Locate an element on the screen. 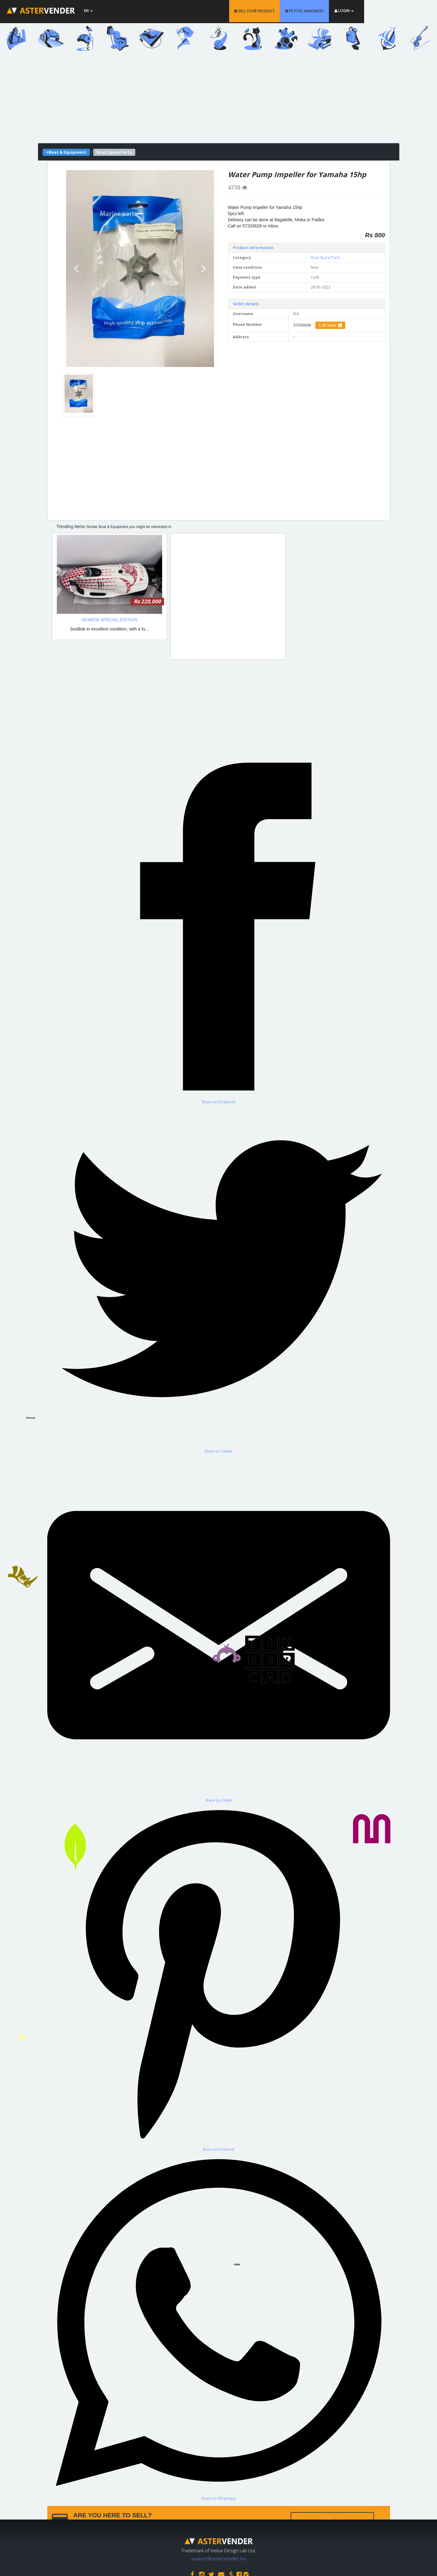 Image resolution: width=437 pixels, height=2576 pixels. open Rhinoceros 3D modeling software is located at coordinates (23, 1577).